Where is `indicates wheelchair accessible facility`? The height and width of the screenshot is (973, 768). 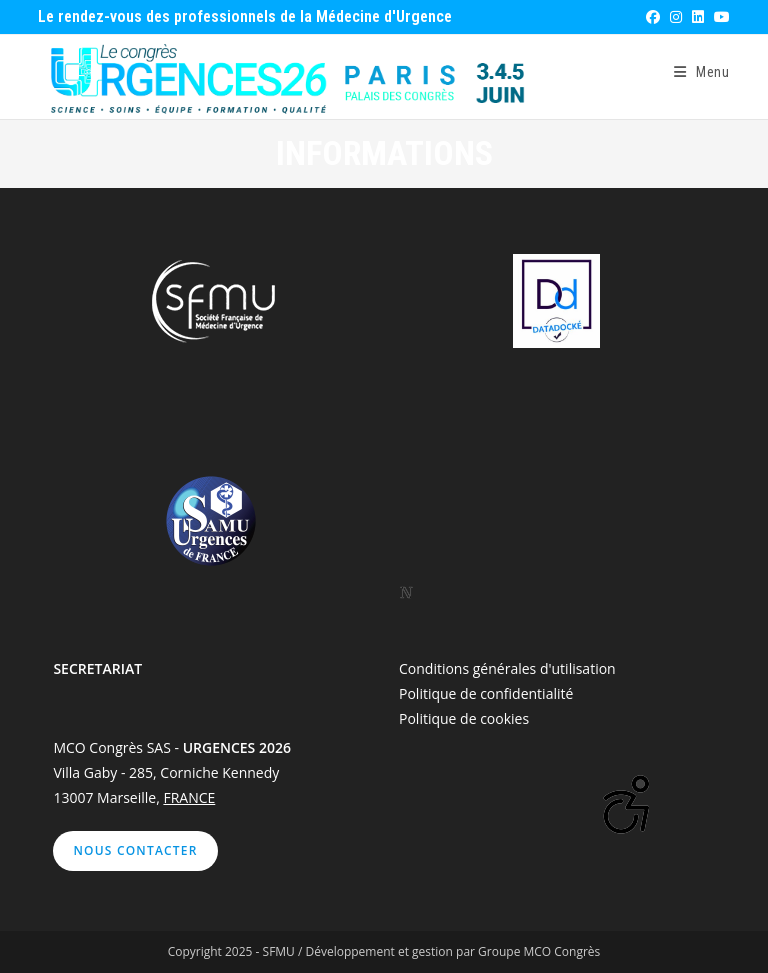 indicates wheelchair accessible facility is located at coordinates (627, 805).